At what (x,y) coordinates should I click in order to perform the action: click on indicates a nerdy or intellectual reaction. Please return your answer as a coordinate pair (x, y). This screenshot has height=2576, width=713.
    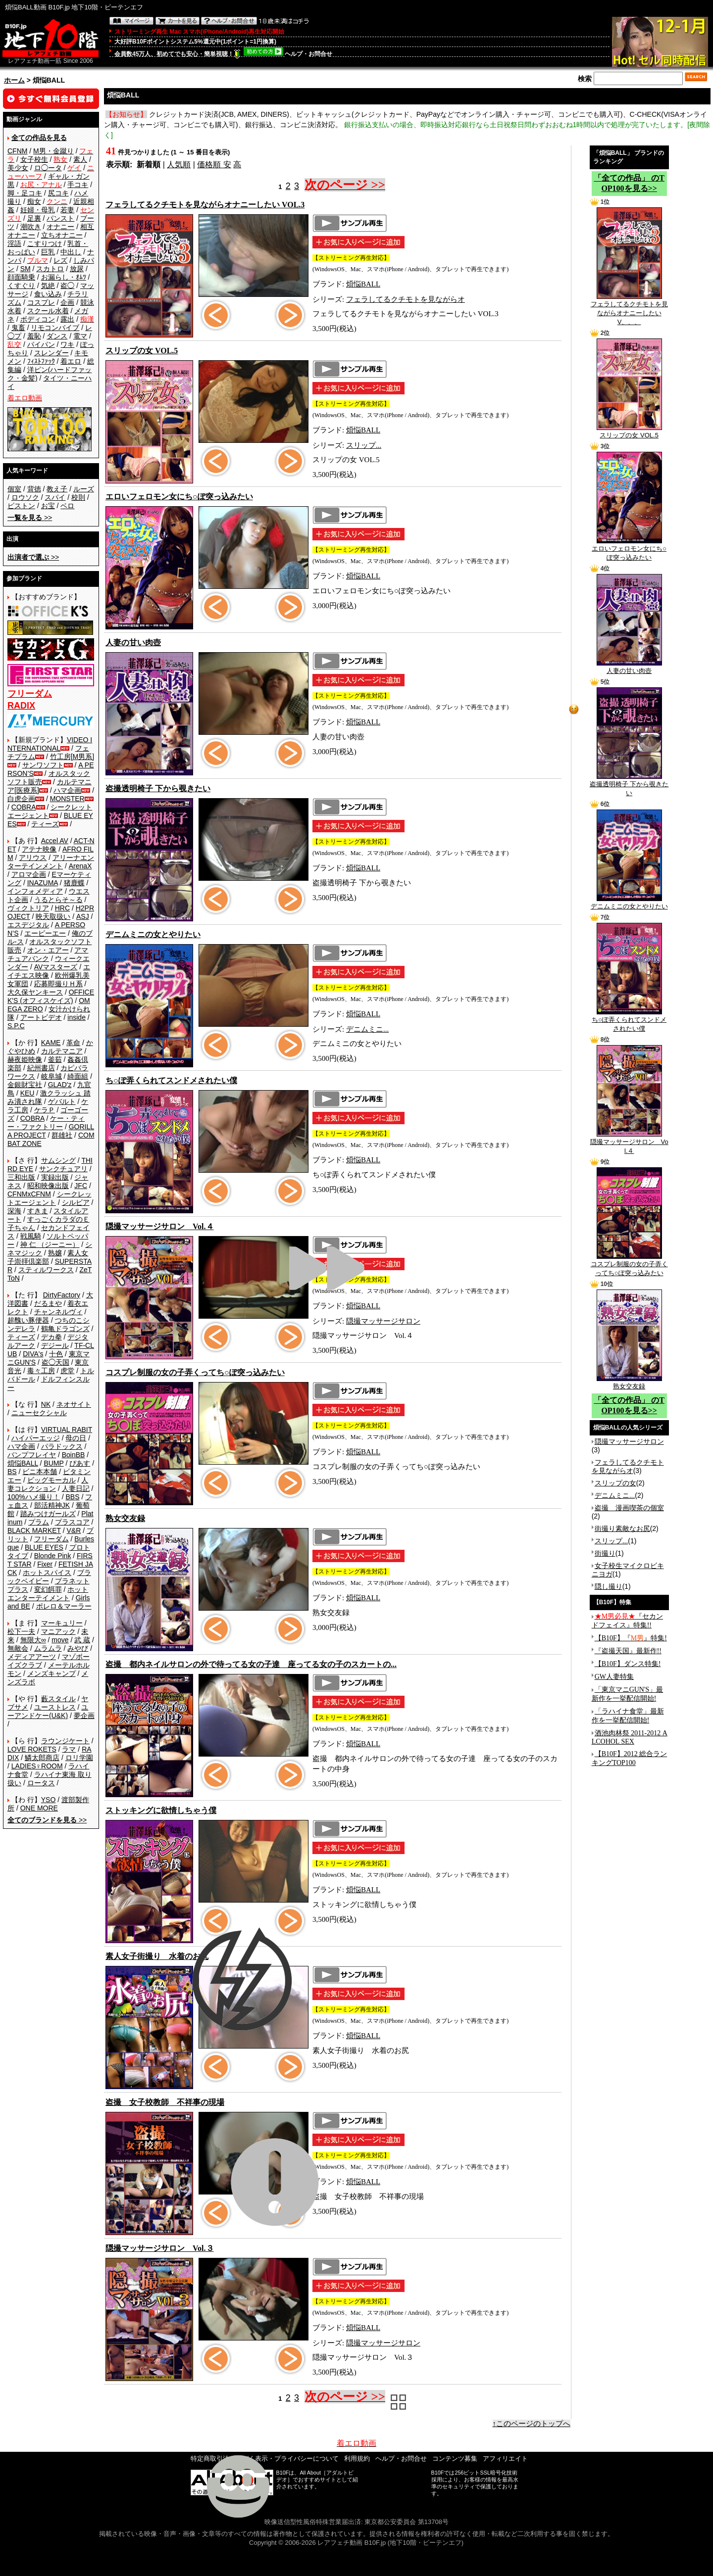
    Looking at the image, I should click on (238, 2486).